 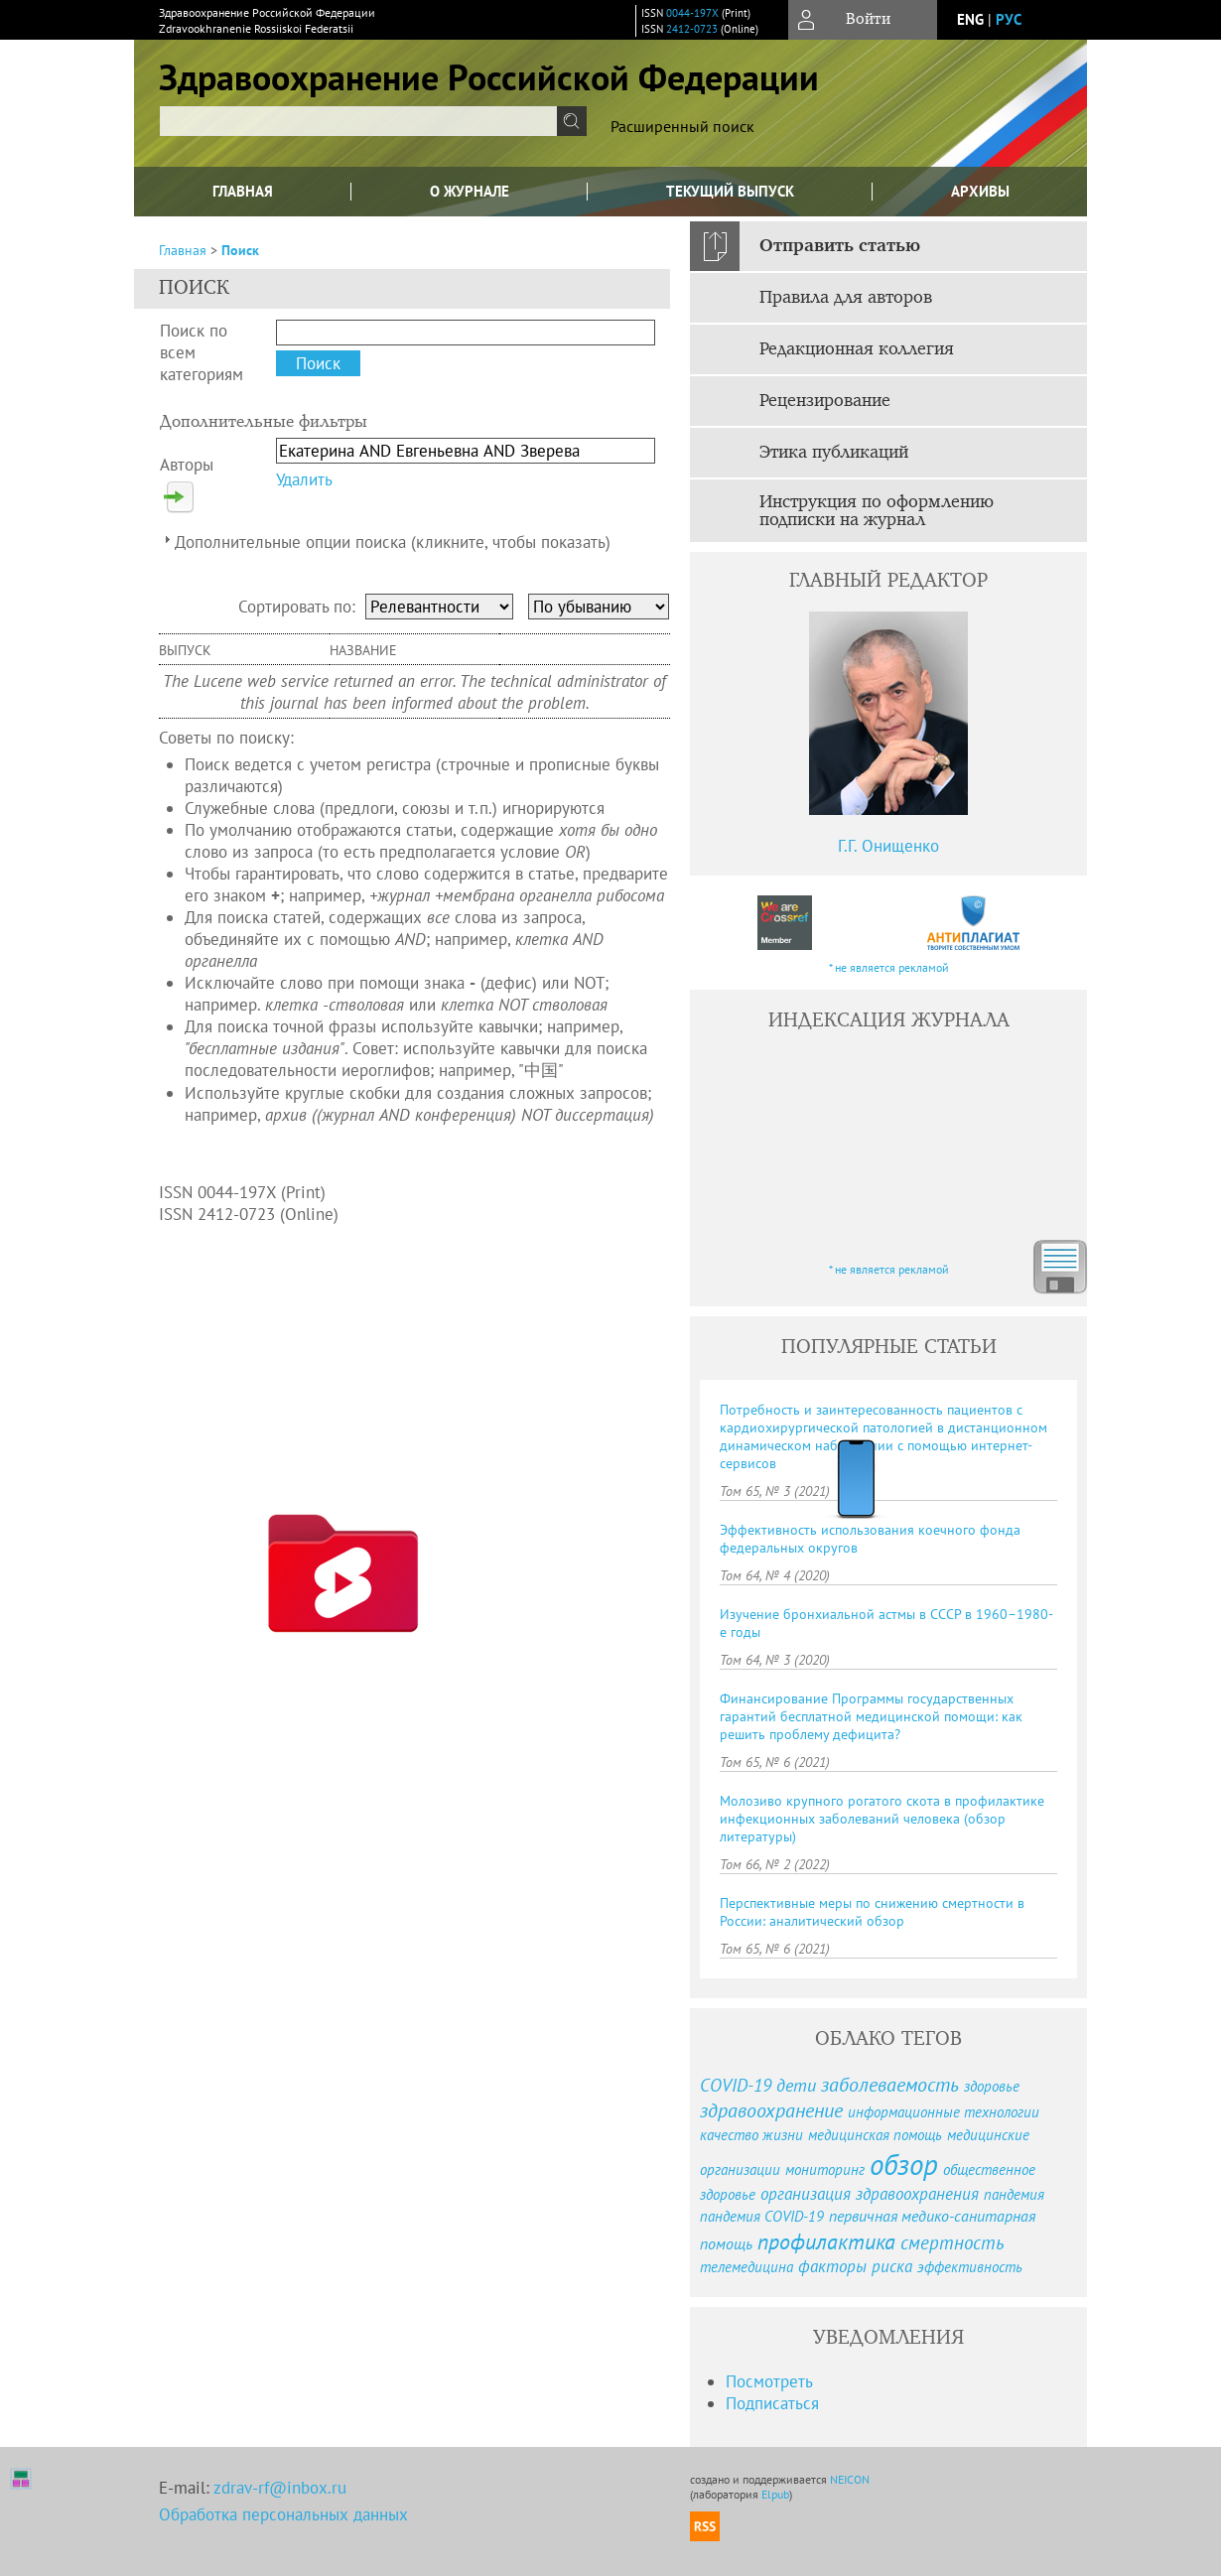 What do you see at coordinates (1060, 1267) in the screenshot?
I see `save the current file or document` at bounding box center [1060, 1267].